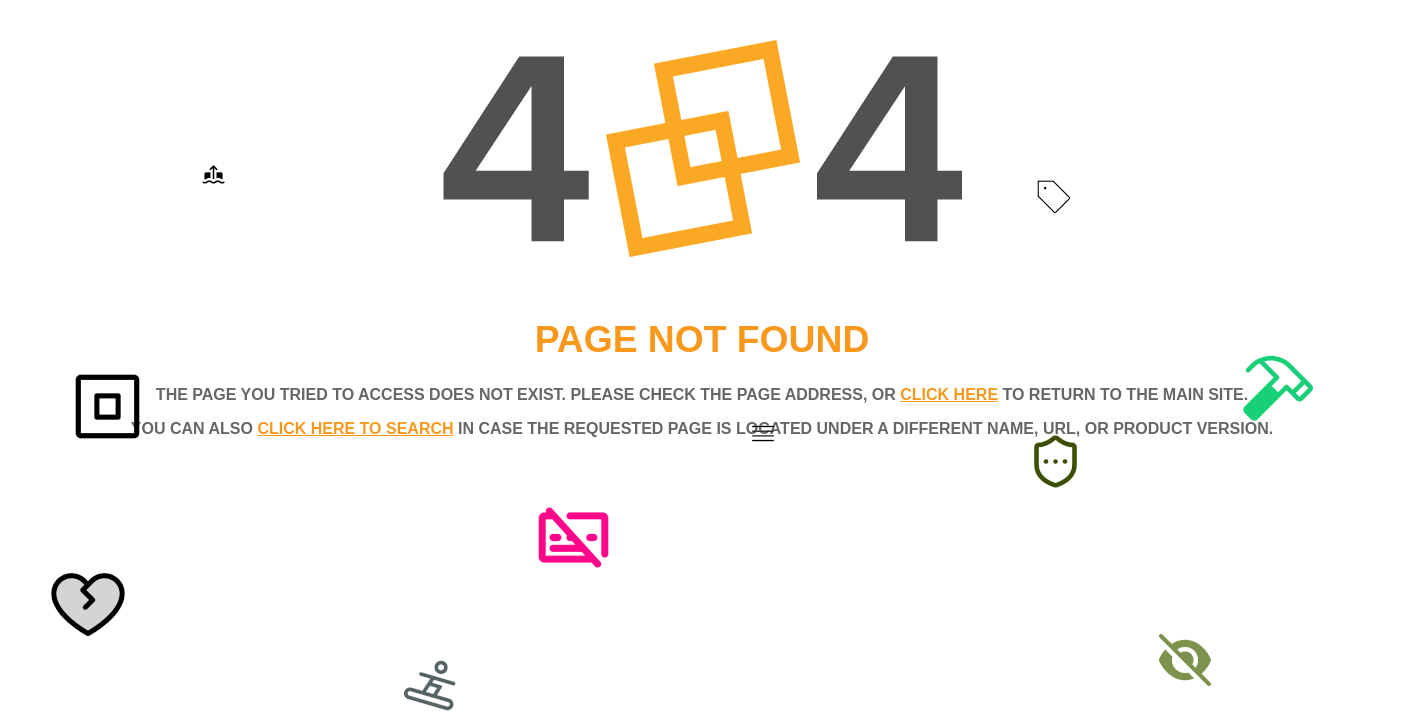 This screenshot has width=1404, height=720. What do you see at coordinates (107, 406) in the screenshot?
I see `square payment or point-of-sale app` at bounding box center [107, 406].